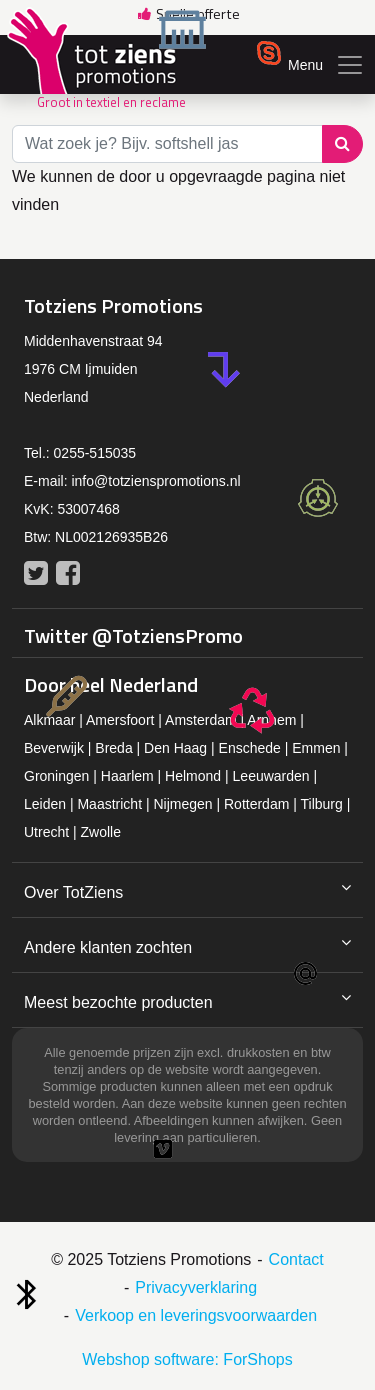  Describe the element at coordinates (182, 29) in the screenshot. I see `access government services` at that location.